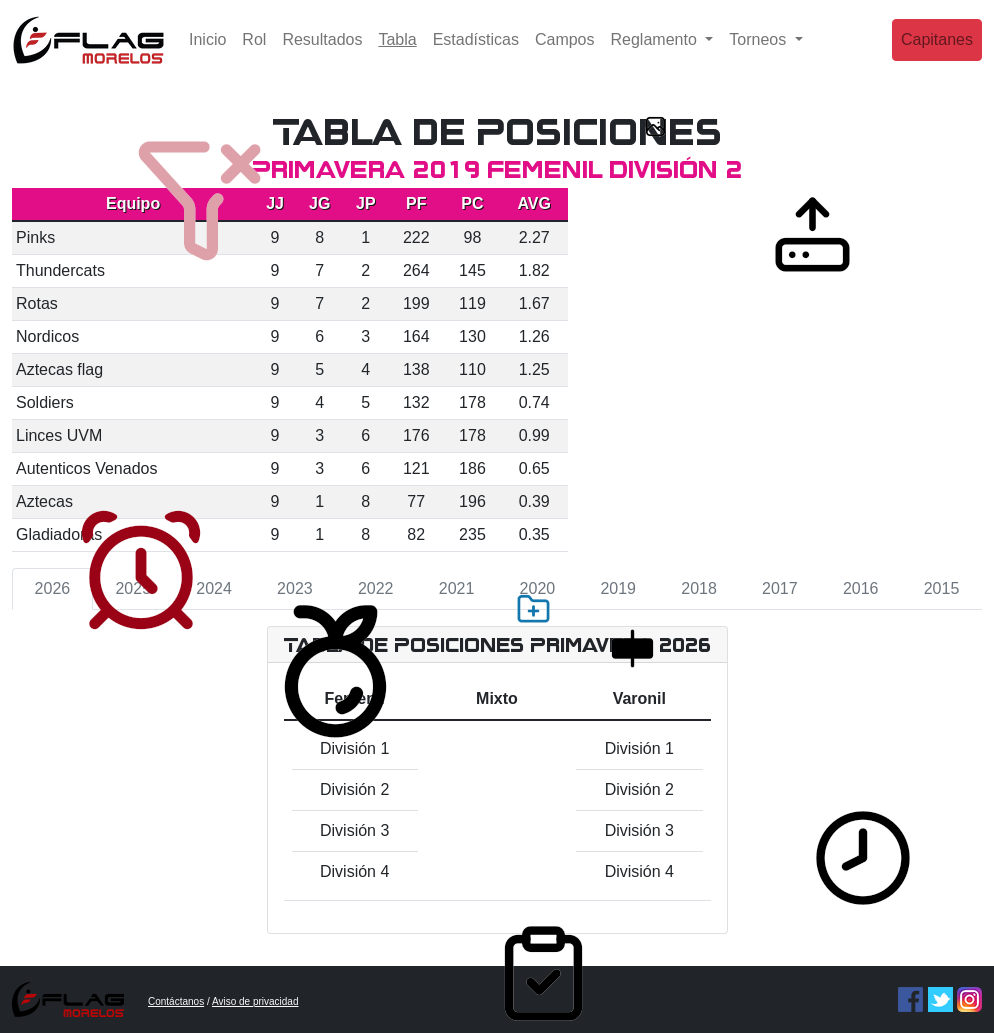 The image size is (994, 1033). Describe the element at coordinates (543, 973) in the screenshot. I see `mark task as complete` at that location.